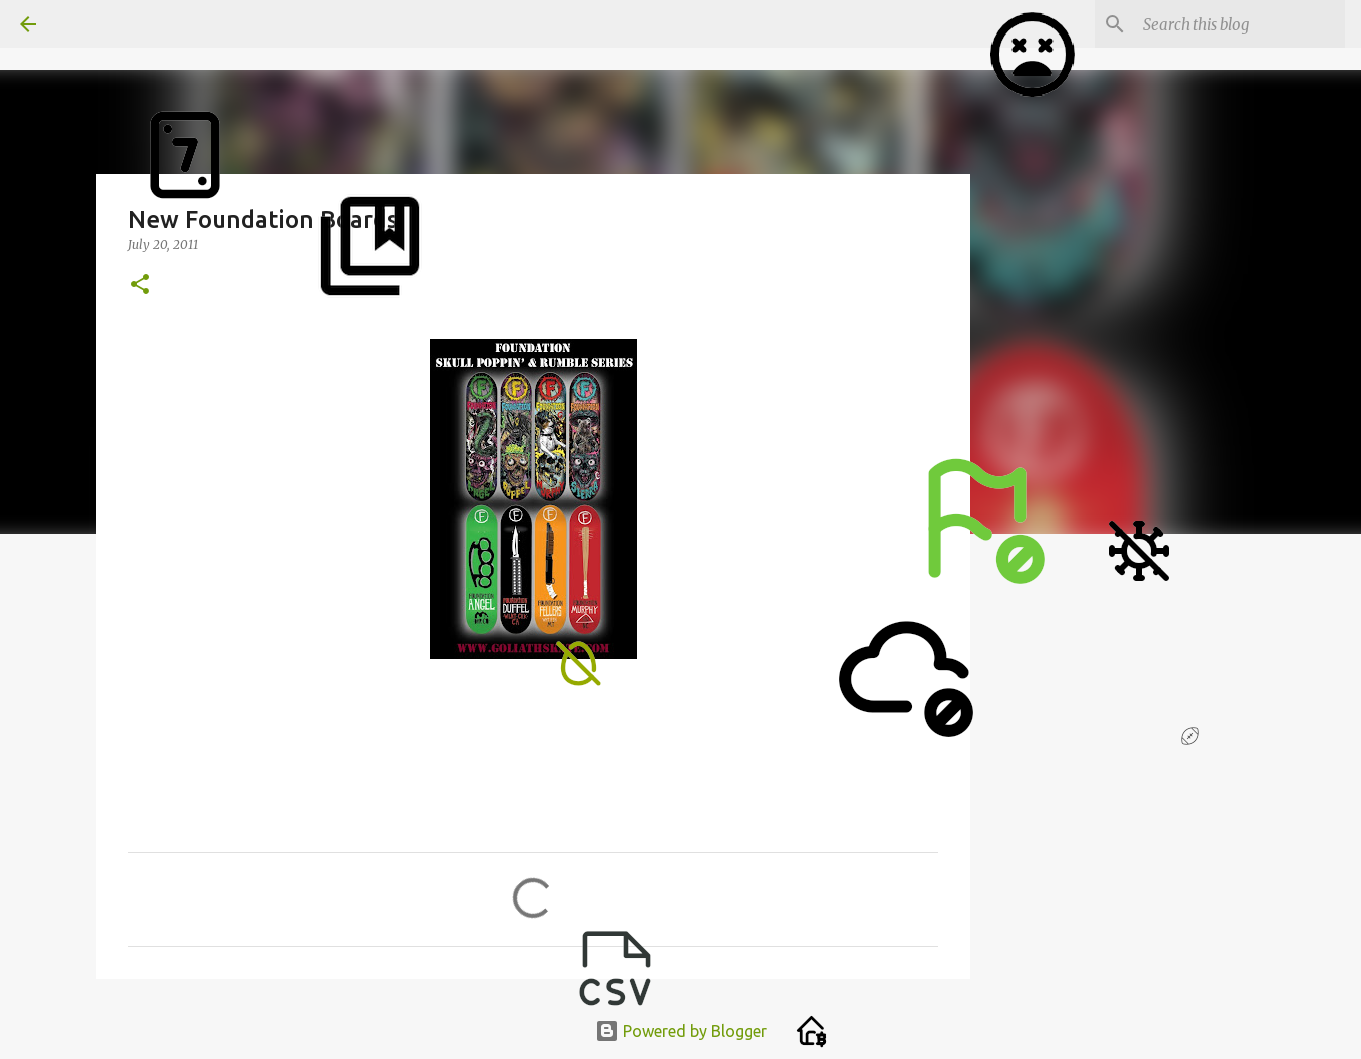 The width and height of the screenshot is (1361, 1059). I want to click on indicates egg-free or no eggs, so click(578, 663).